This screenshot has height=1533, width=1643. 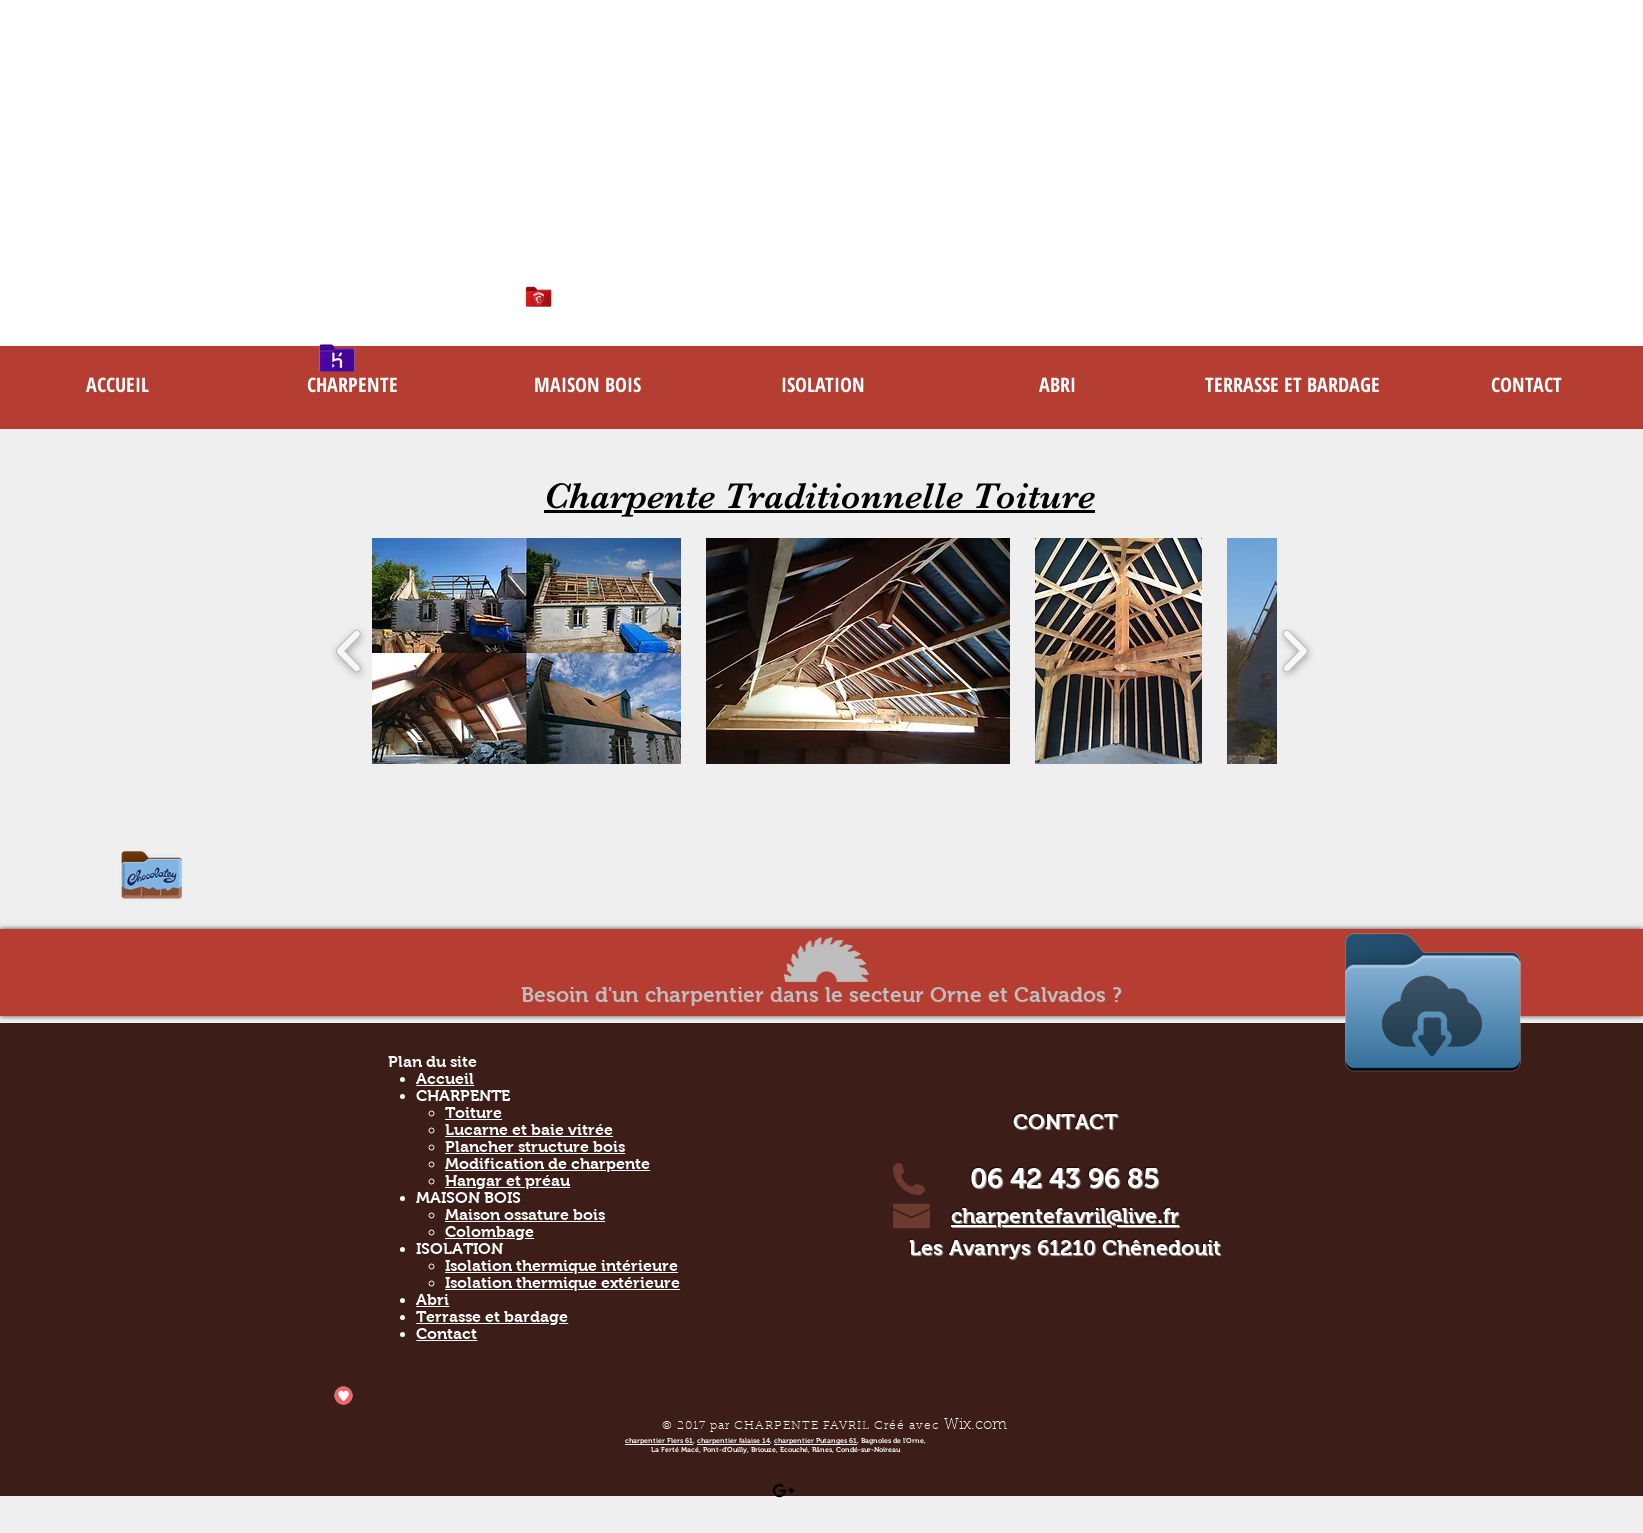 I want to click on folder containing Heroku project files, so click(x=337, y=359).